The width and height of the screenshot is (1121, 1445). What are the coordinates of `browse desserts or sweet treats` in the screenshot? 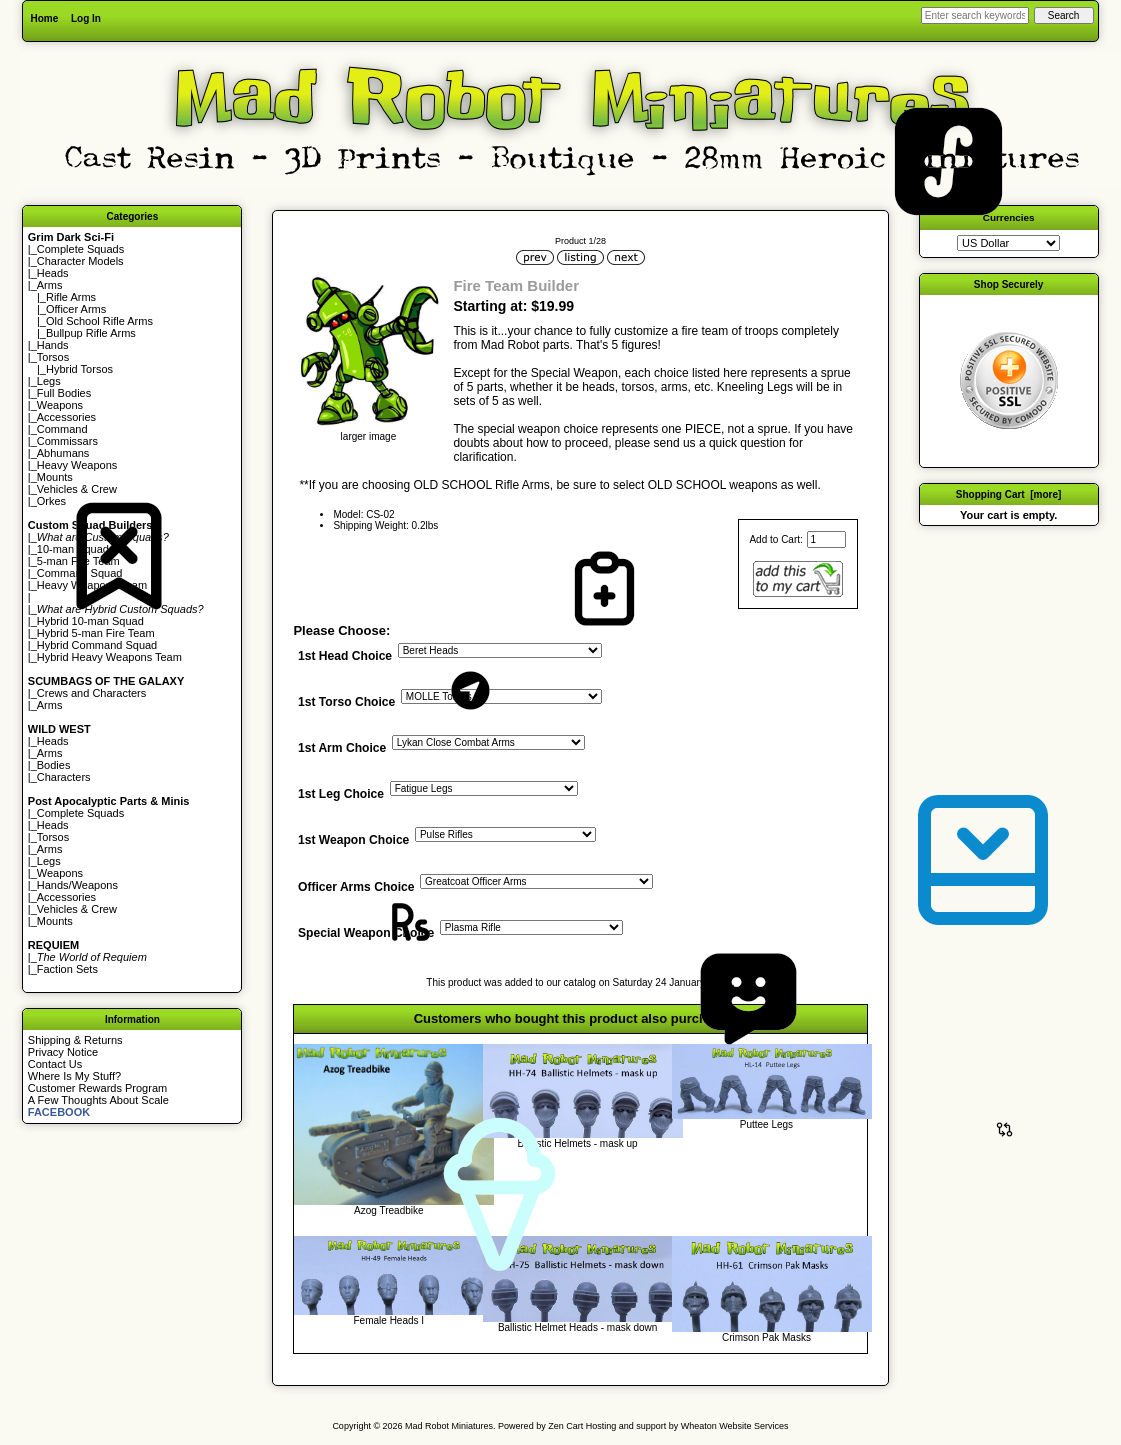 It's located at (499, 1194).